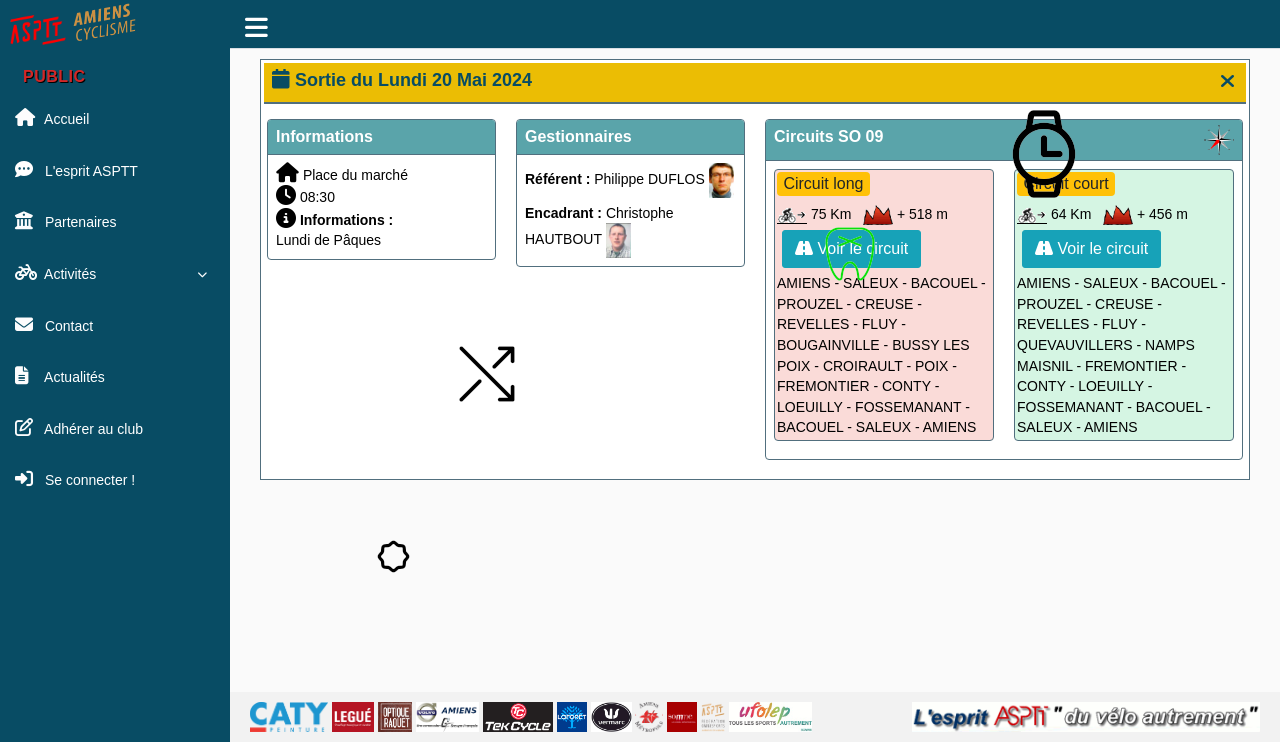 The width and height of the screenshot is (1280, 742). What do you see at coordinates (1044, 154) in the screenshot?
I see `view time or clock settings` at bounding box center [1044, 154].